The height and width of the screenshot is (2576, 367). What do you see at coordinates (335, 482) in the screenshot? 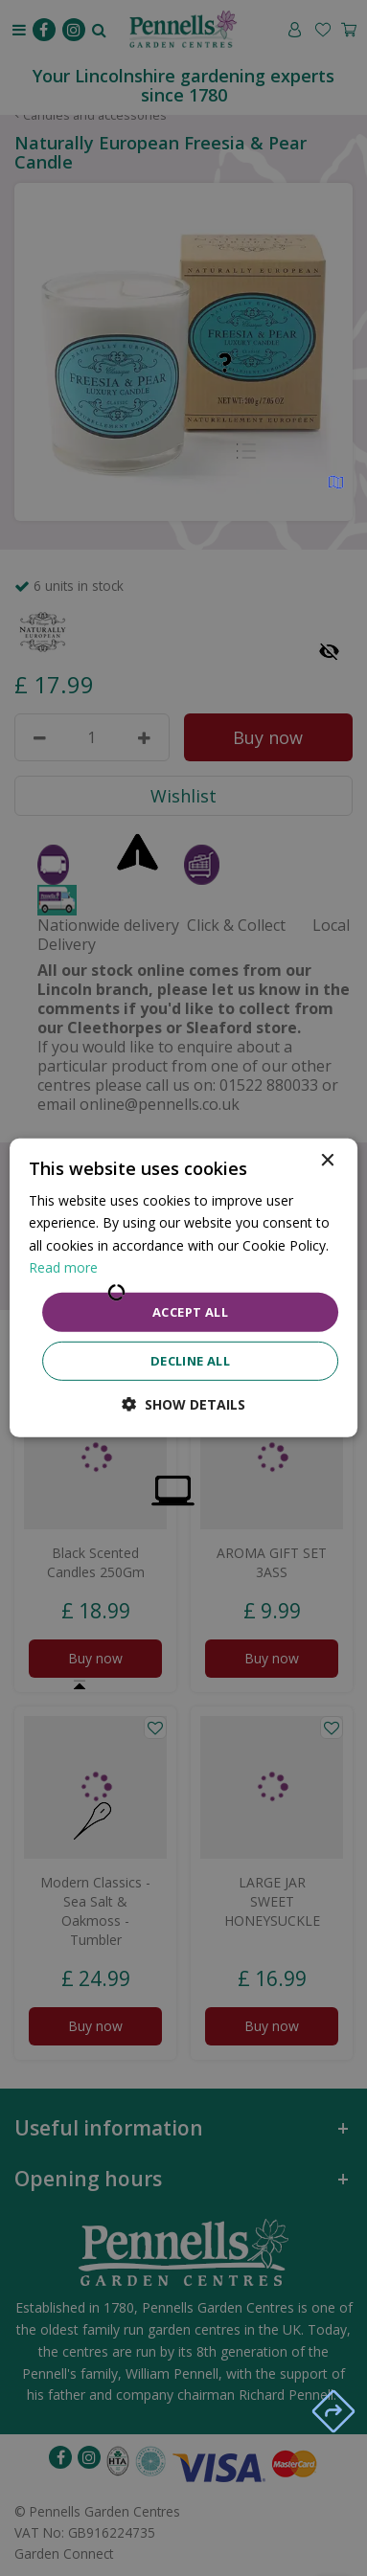
I see `view map` at bounding box center [335, 482].